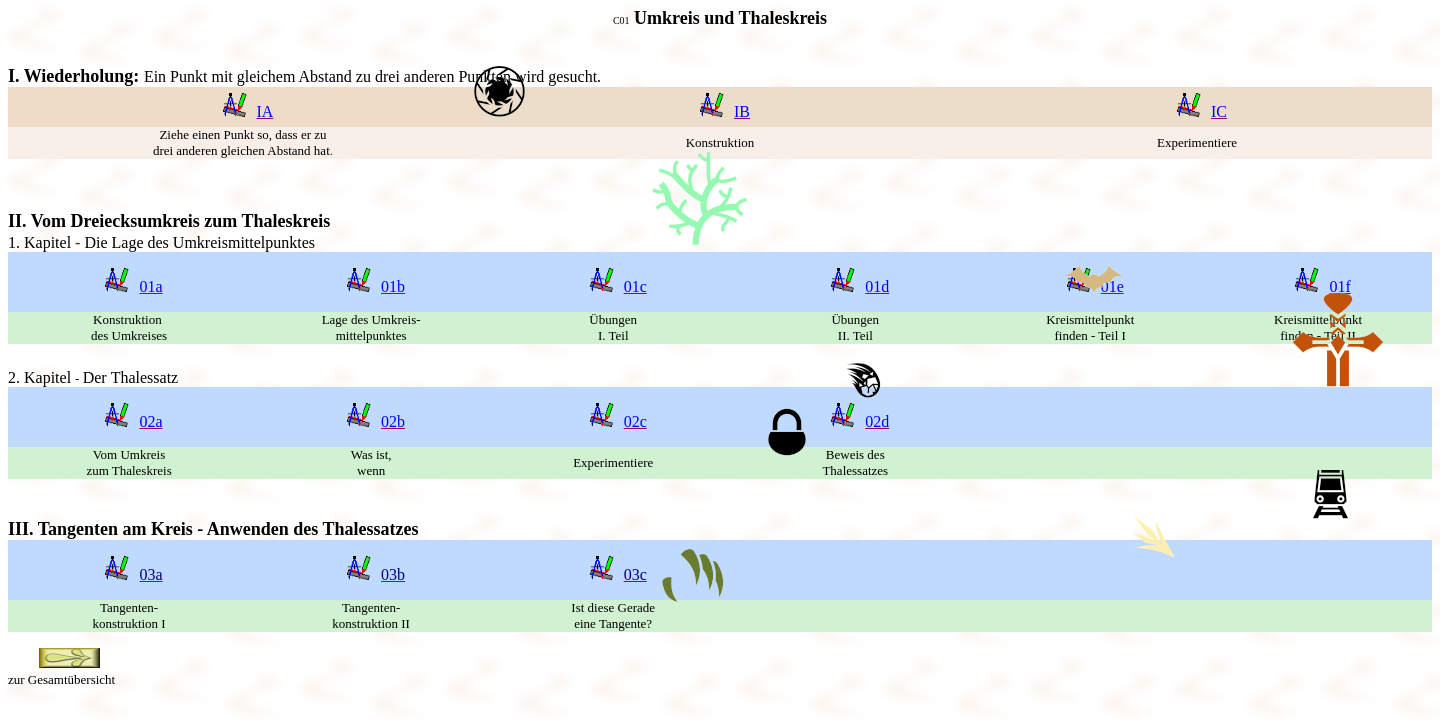  I want to click on camera aperture or shutter control, so click(499, 91).